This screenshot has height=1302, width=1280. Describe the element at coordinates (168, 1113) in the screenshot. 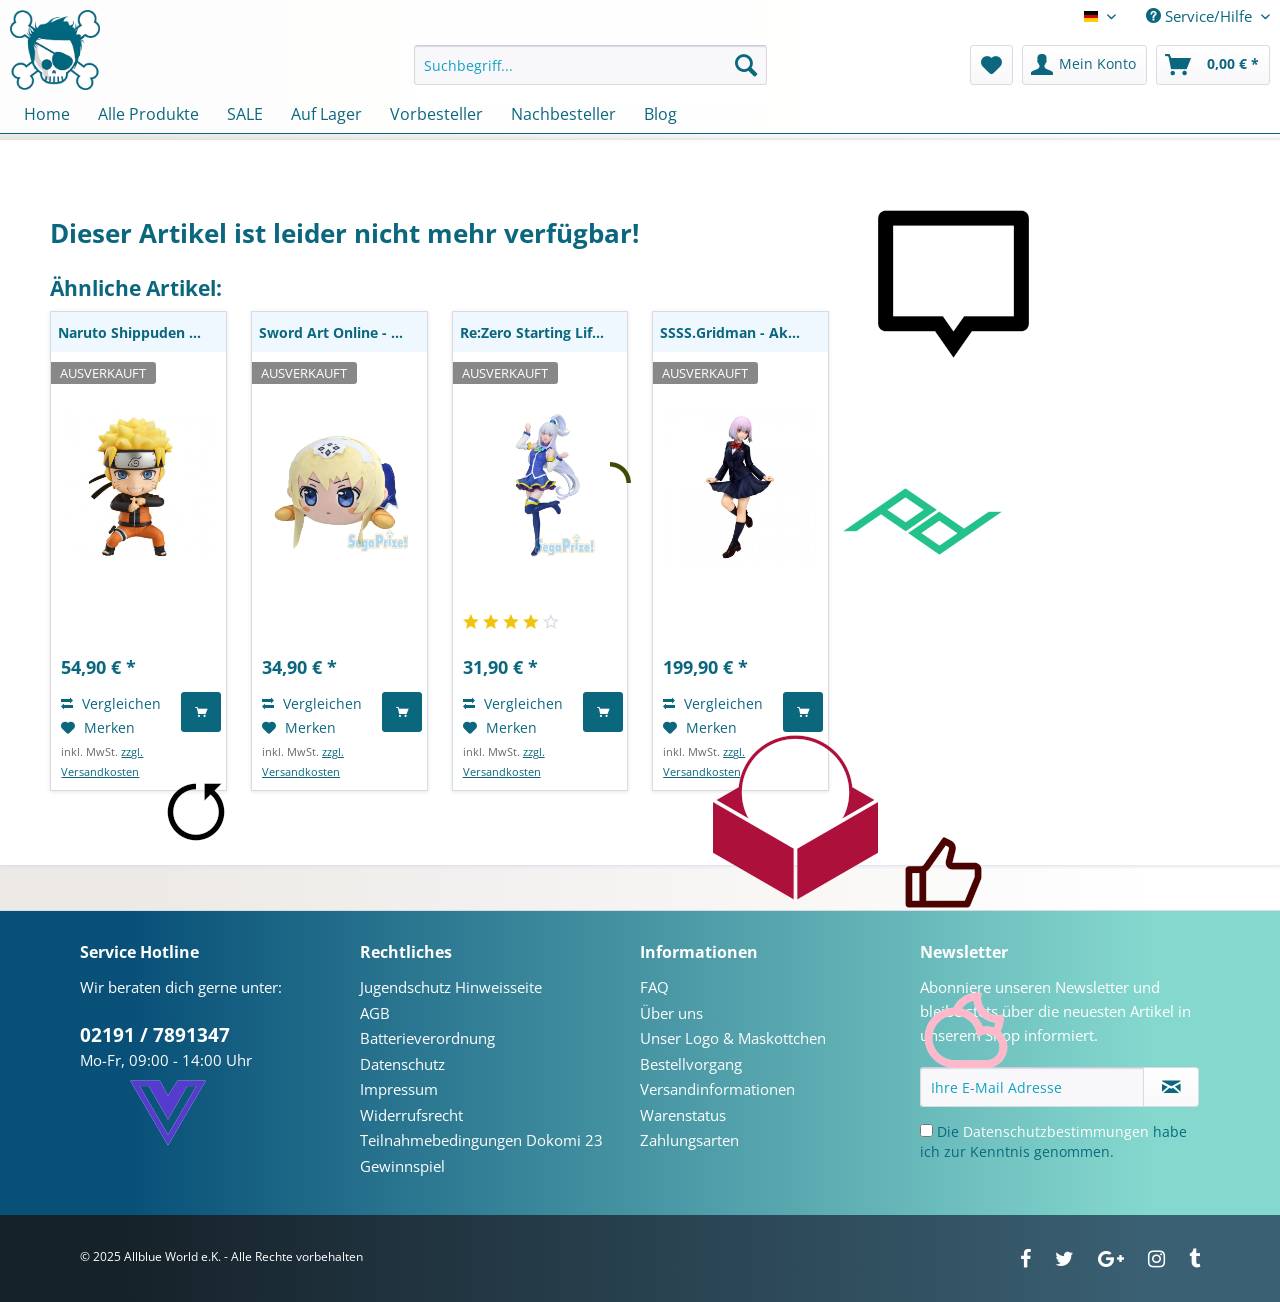

I see `Vue.js framework logo` at that location.